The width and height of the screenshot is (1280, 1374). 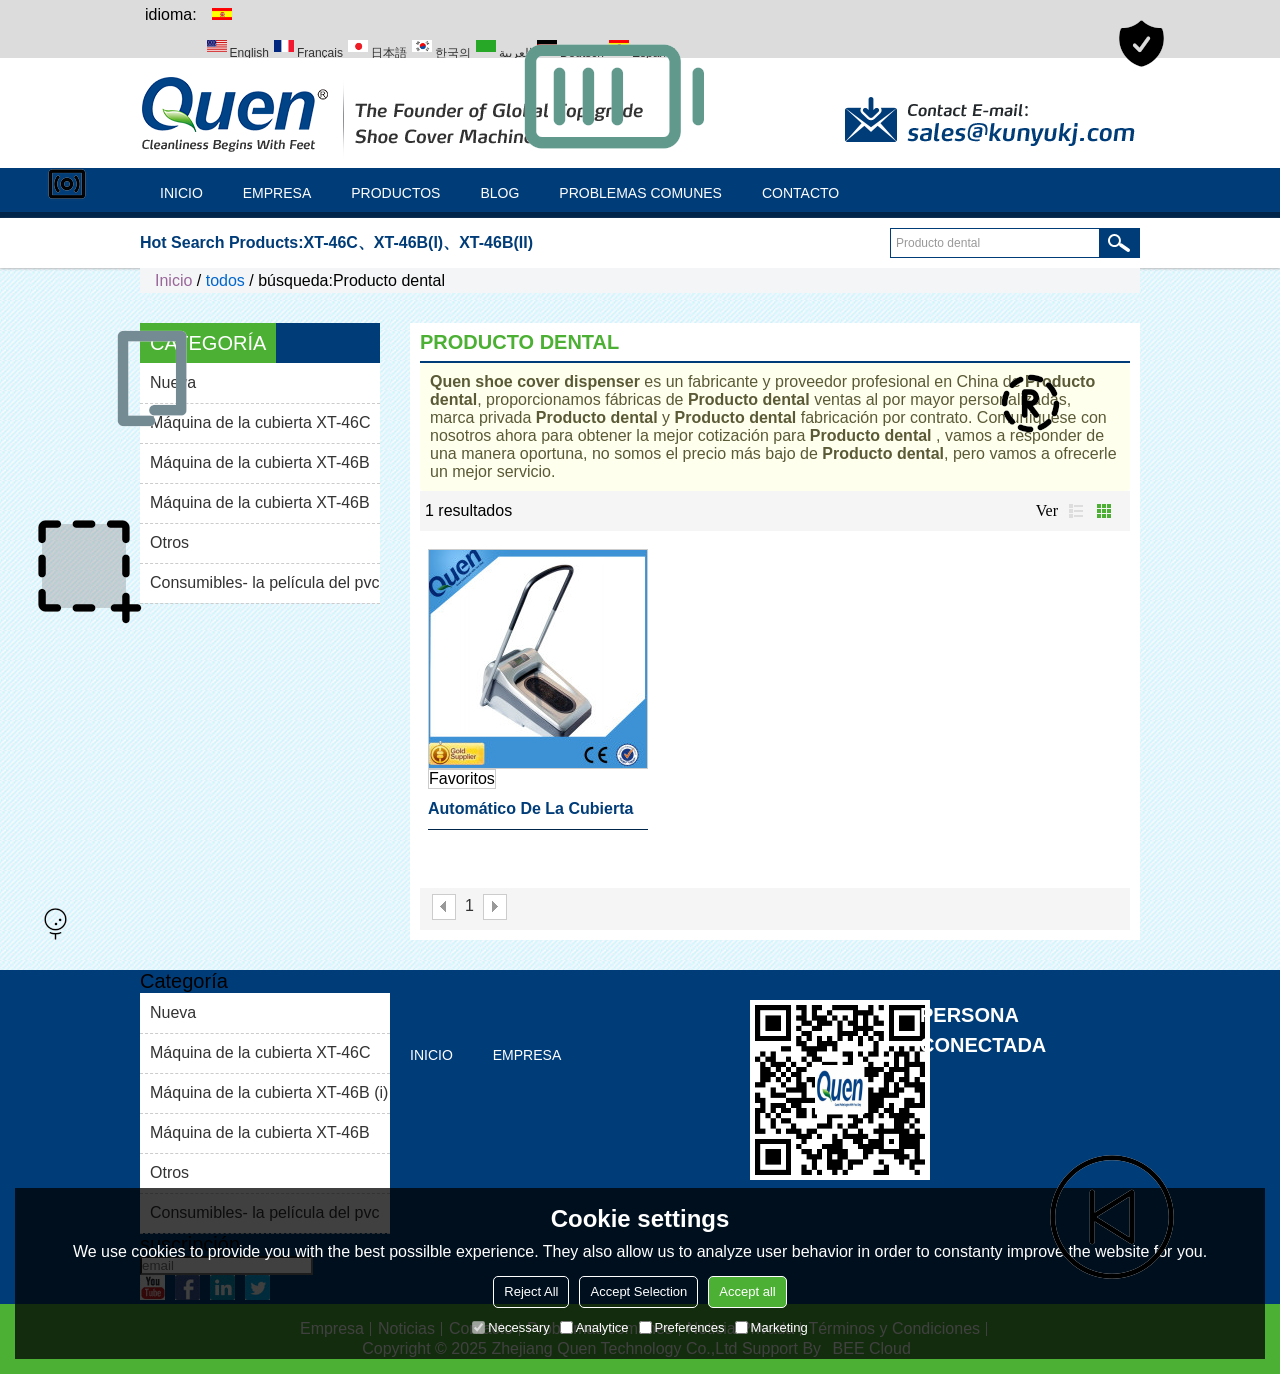 What do you see at coordinates (55, 923) in the screenshot?
I see `access golf-related features or content` at bounding box center [55, 923].